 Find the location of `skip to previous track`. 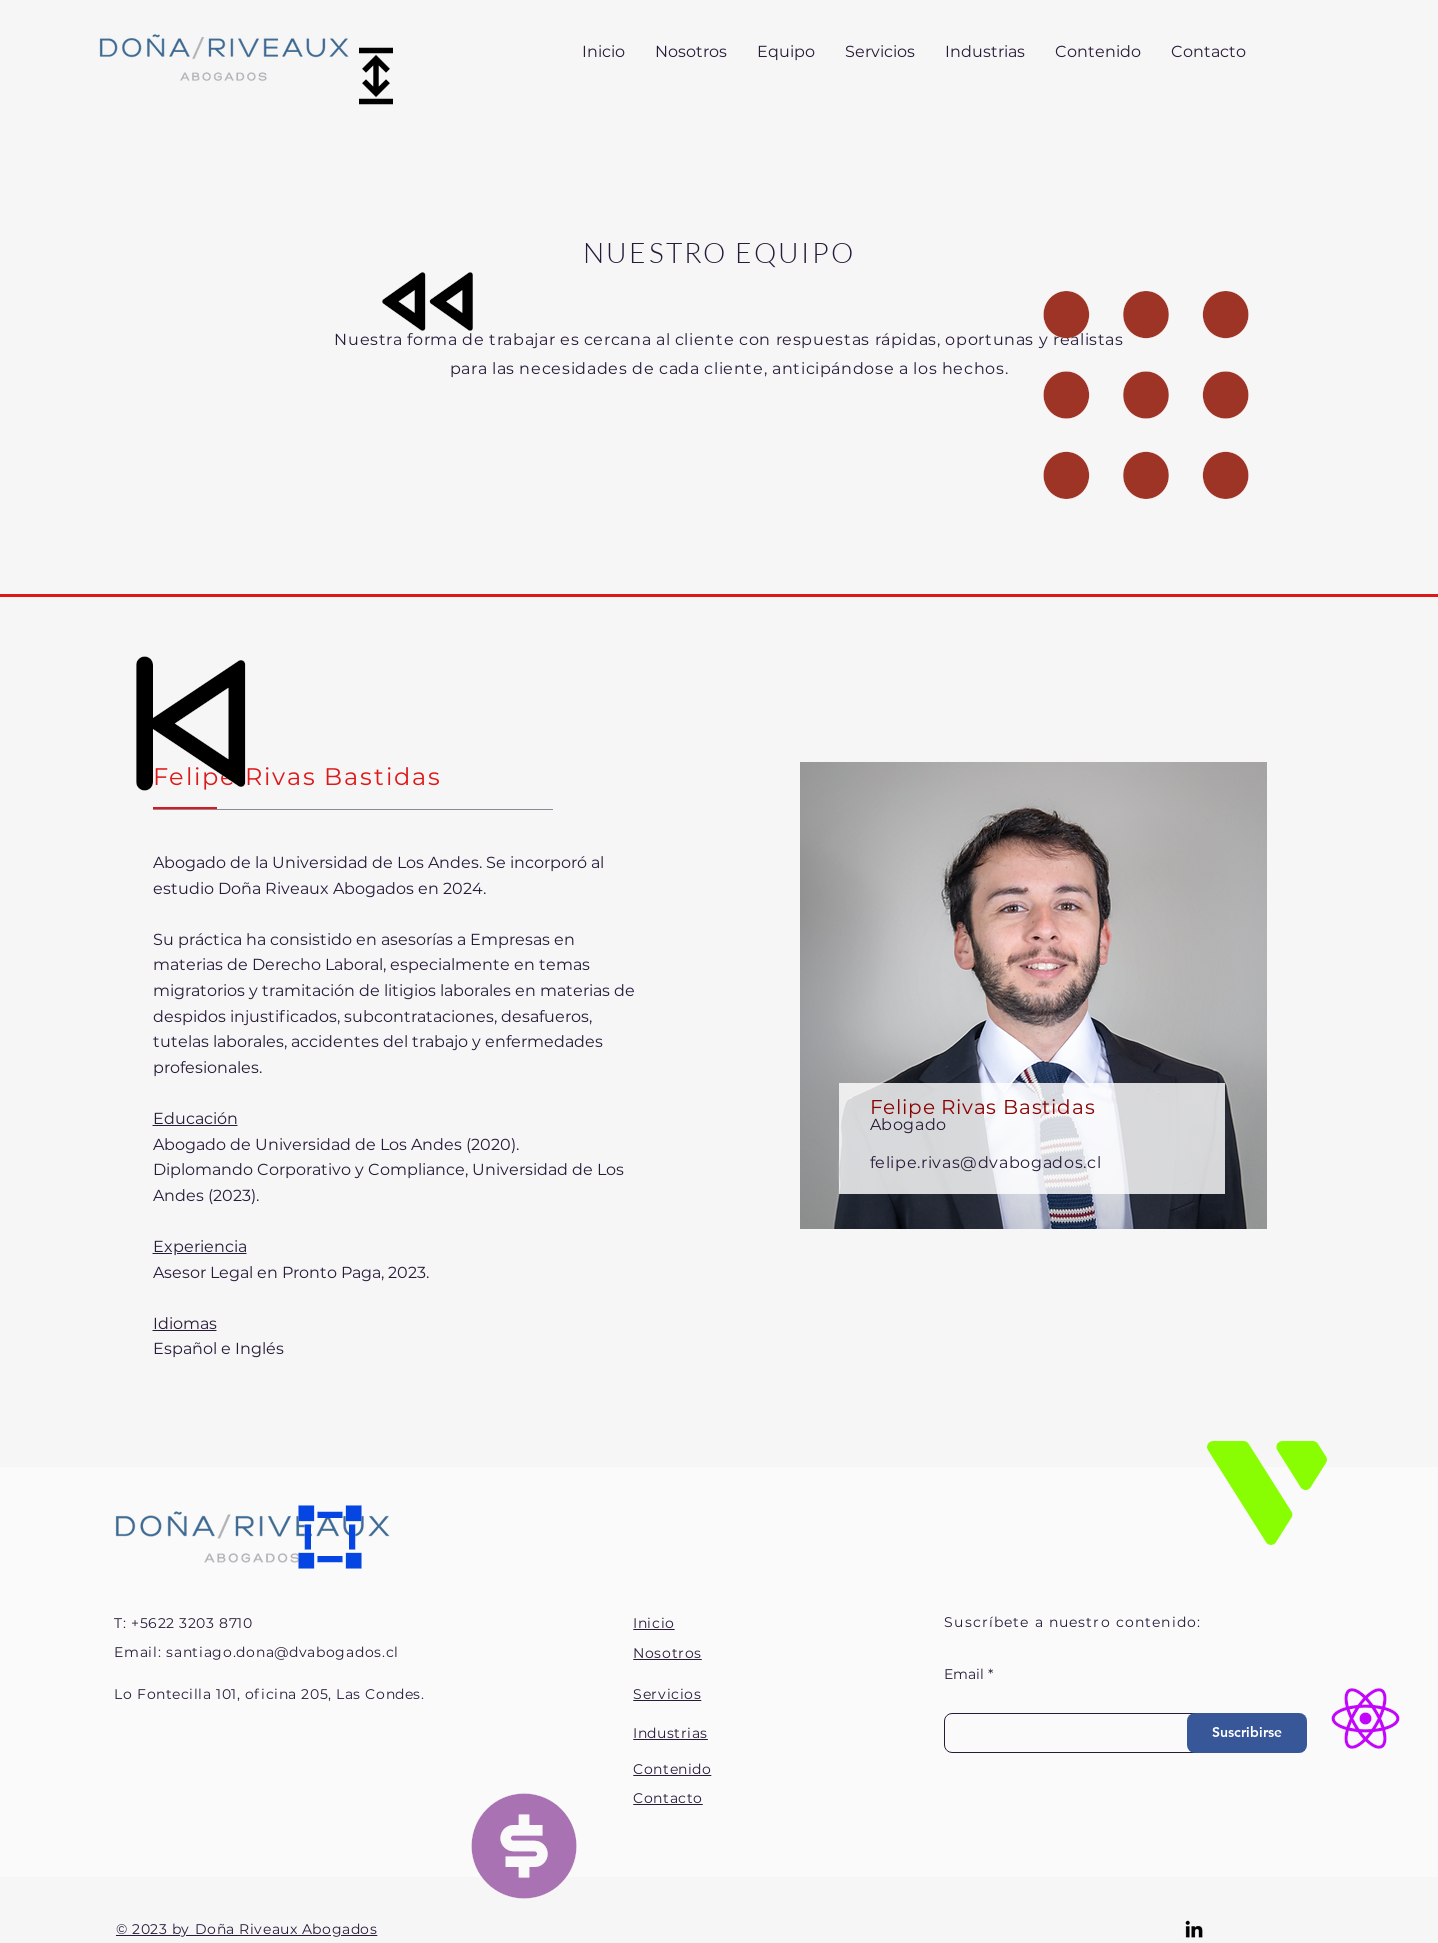

skip to previous track is located at coordinates (186, 723).